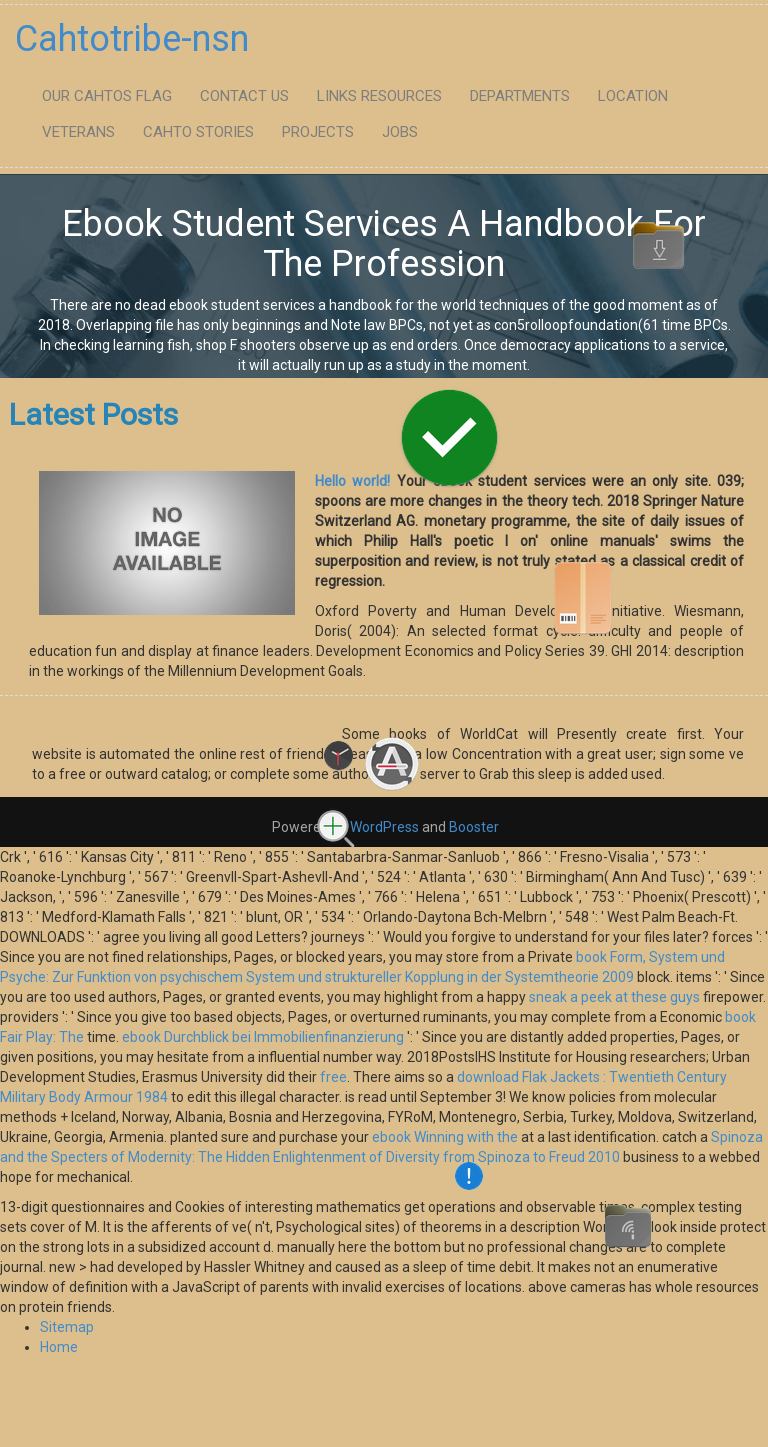 Image resolution: width=768 pixels, height=1447 pixels. What do you see at coordinates (338, 755) in the screenshot?
I see `indicates an urgent or time-sensitive notification` at bounding box center [338, 755].